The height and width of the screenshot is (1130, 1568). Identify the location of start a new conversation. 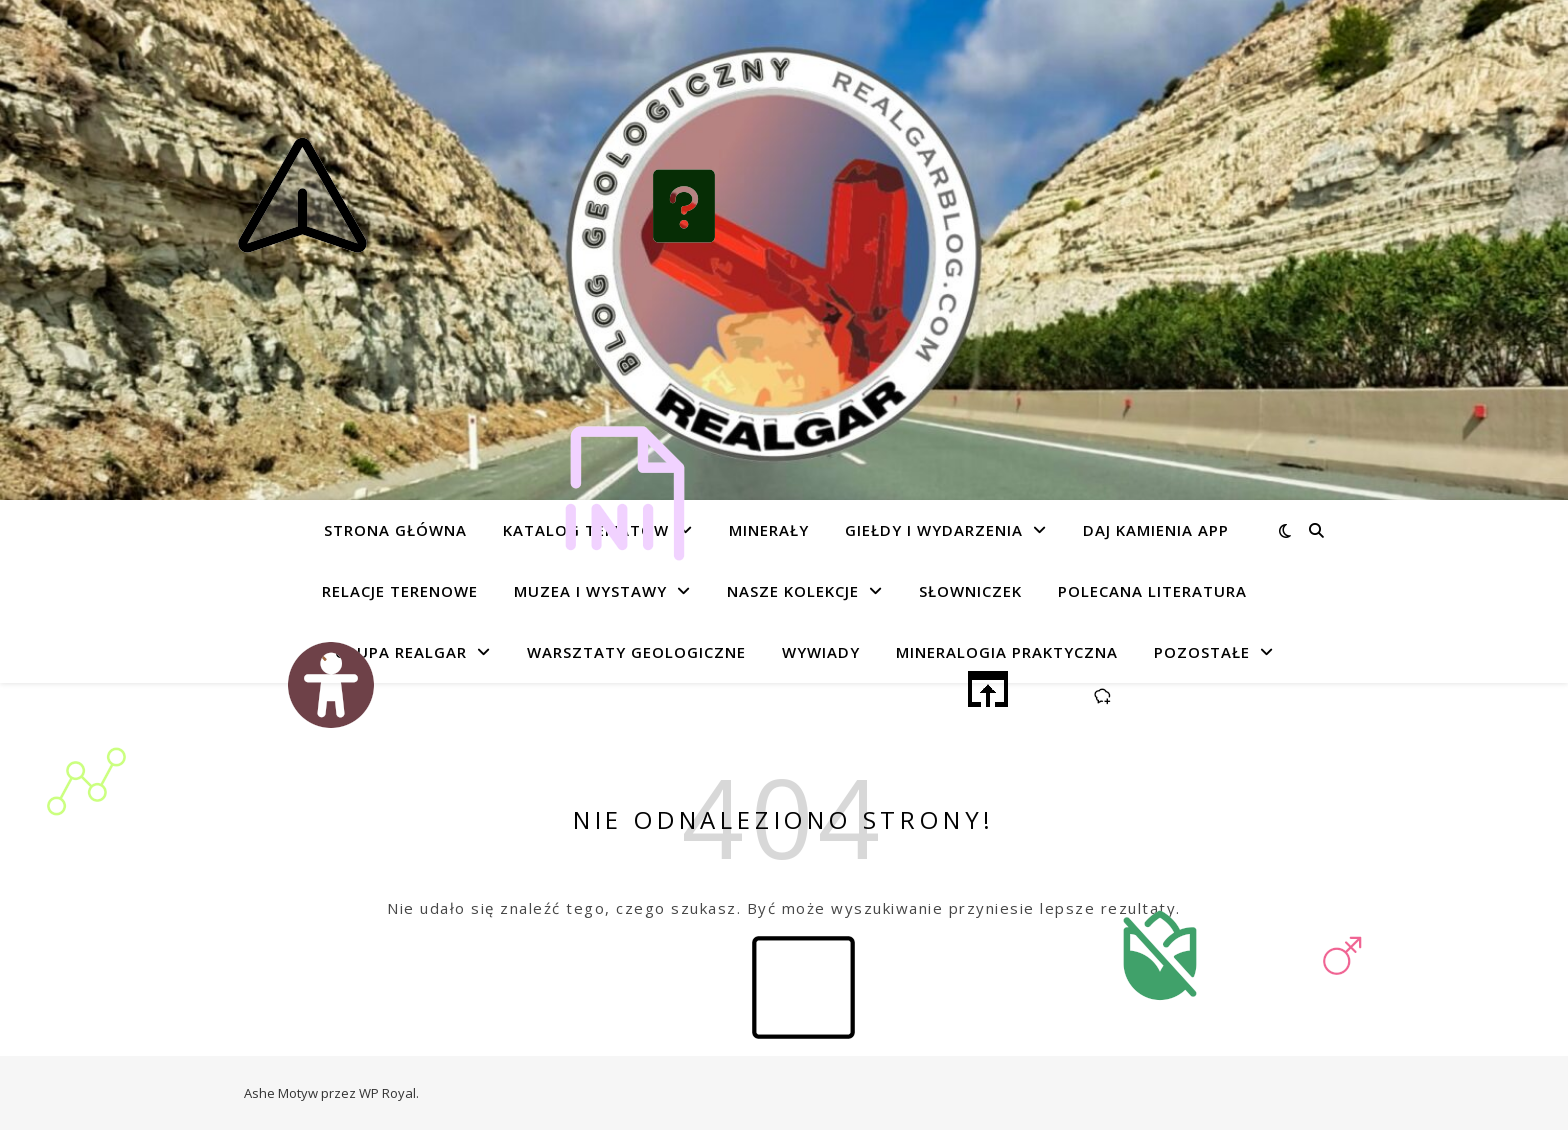
(1102, 696).